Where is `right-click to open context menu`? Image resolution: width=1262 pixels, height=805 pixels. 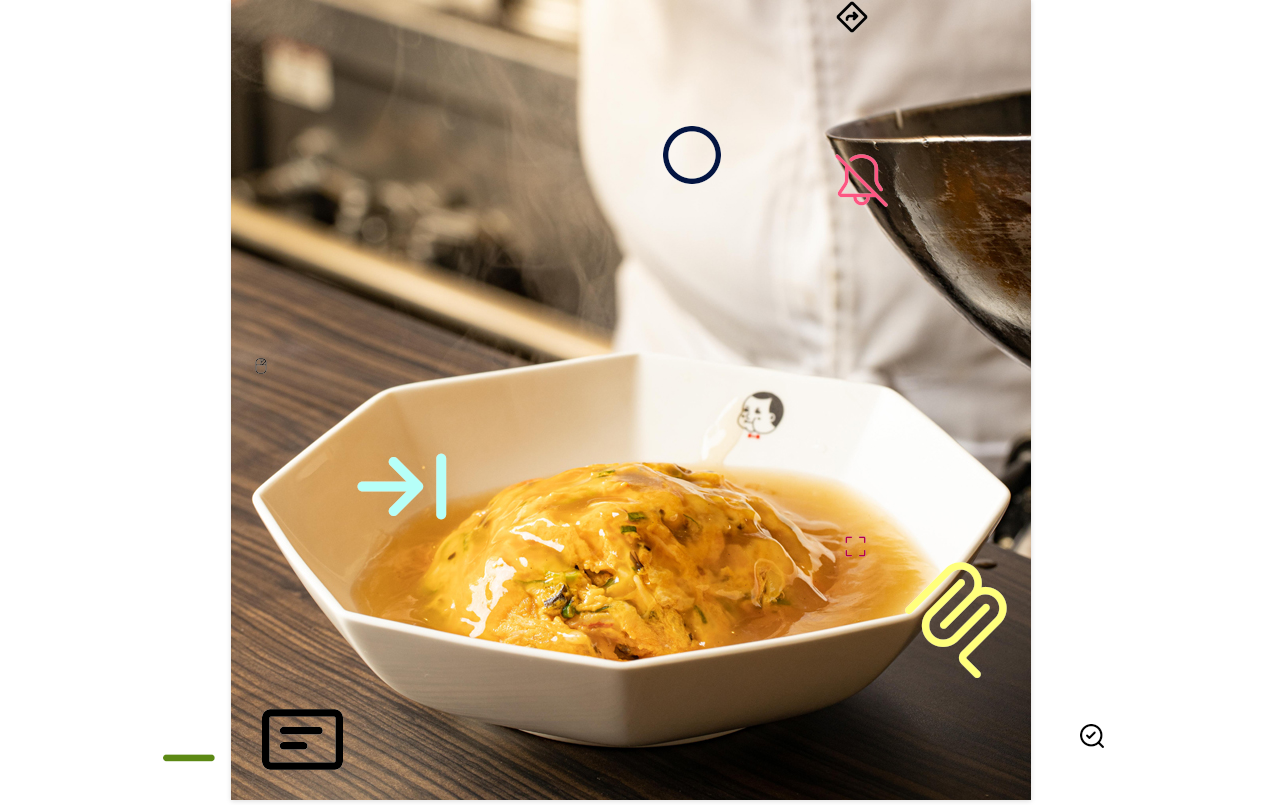 right-click to open context menu is located at coordinates (261, 366).